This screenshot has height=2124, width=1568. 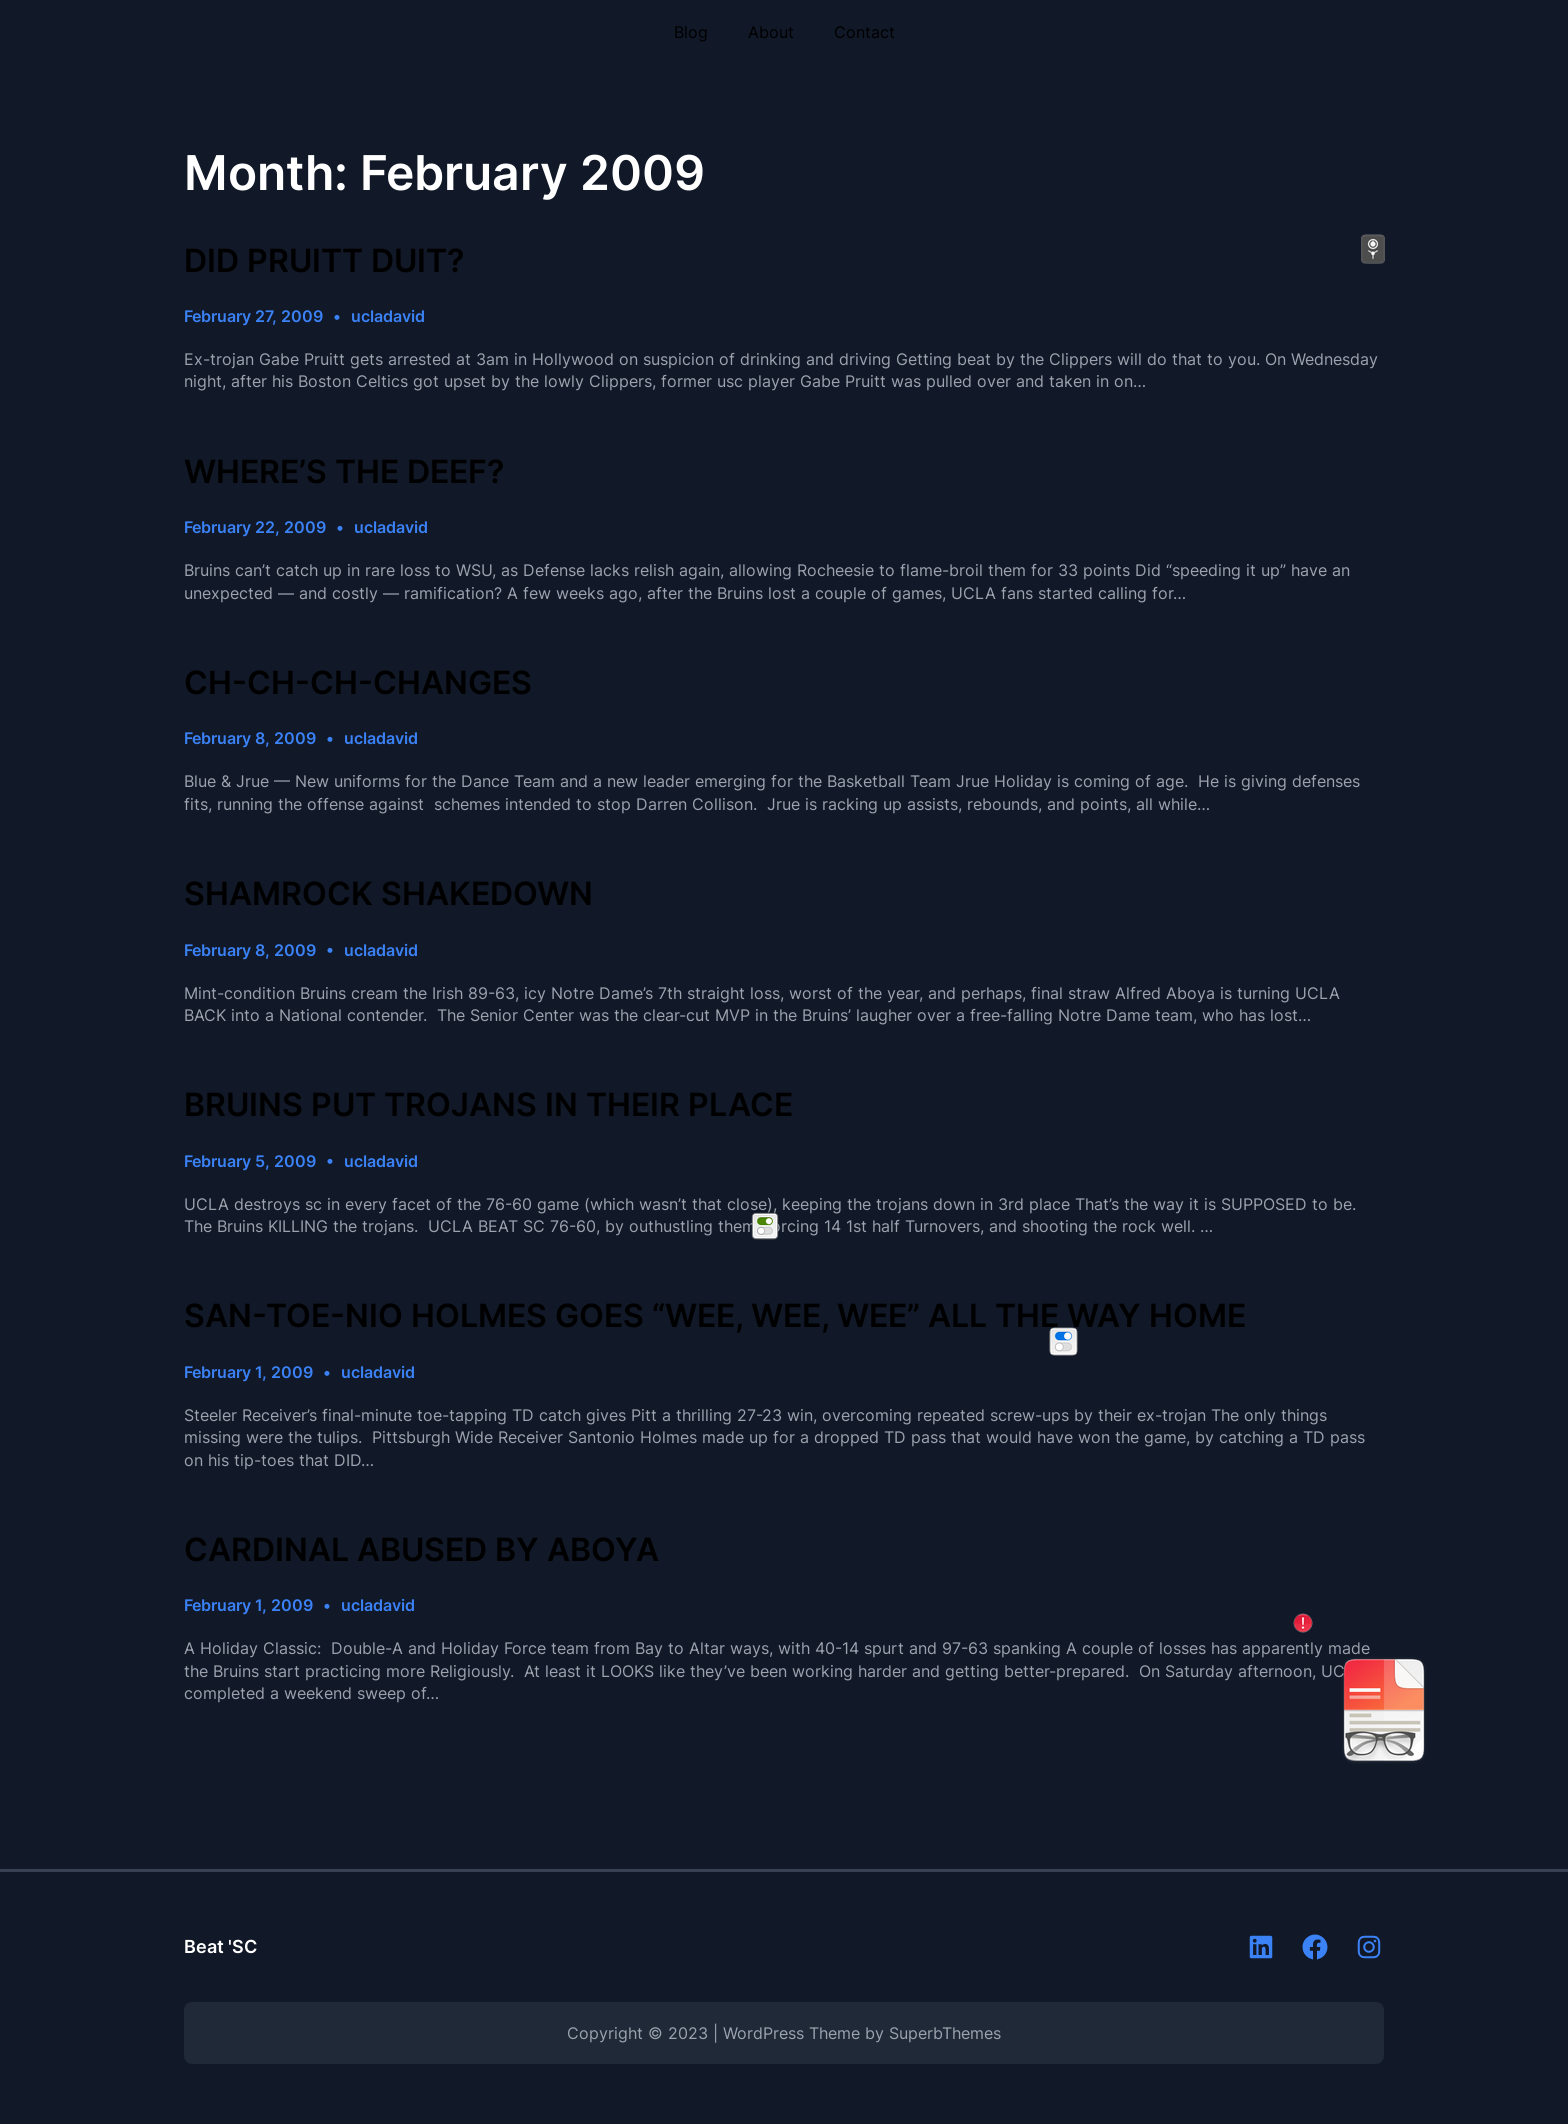 I want to click on open papers app for reading and organizing documents, so click(x=1384, y=1710).